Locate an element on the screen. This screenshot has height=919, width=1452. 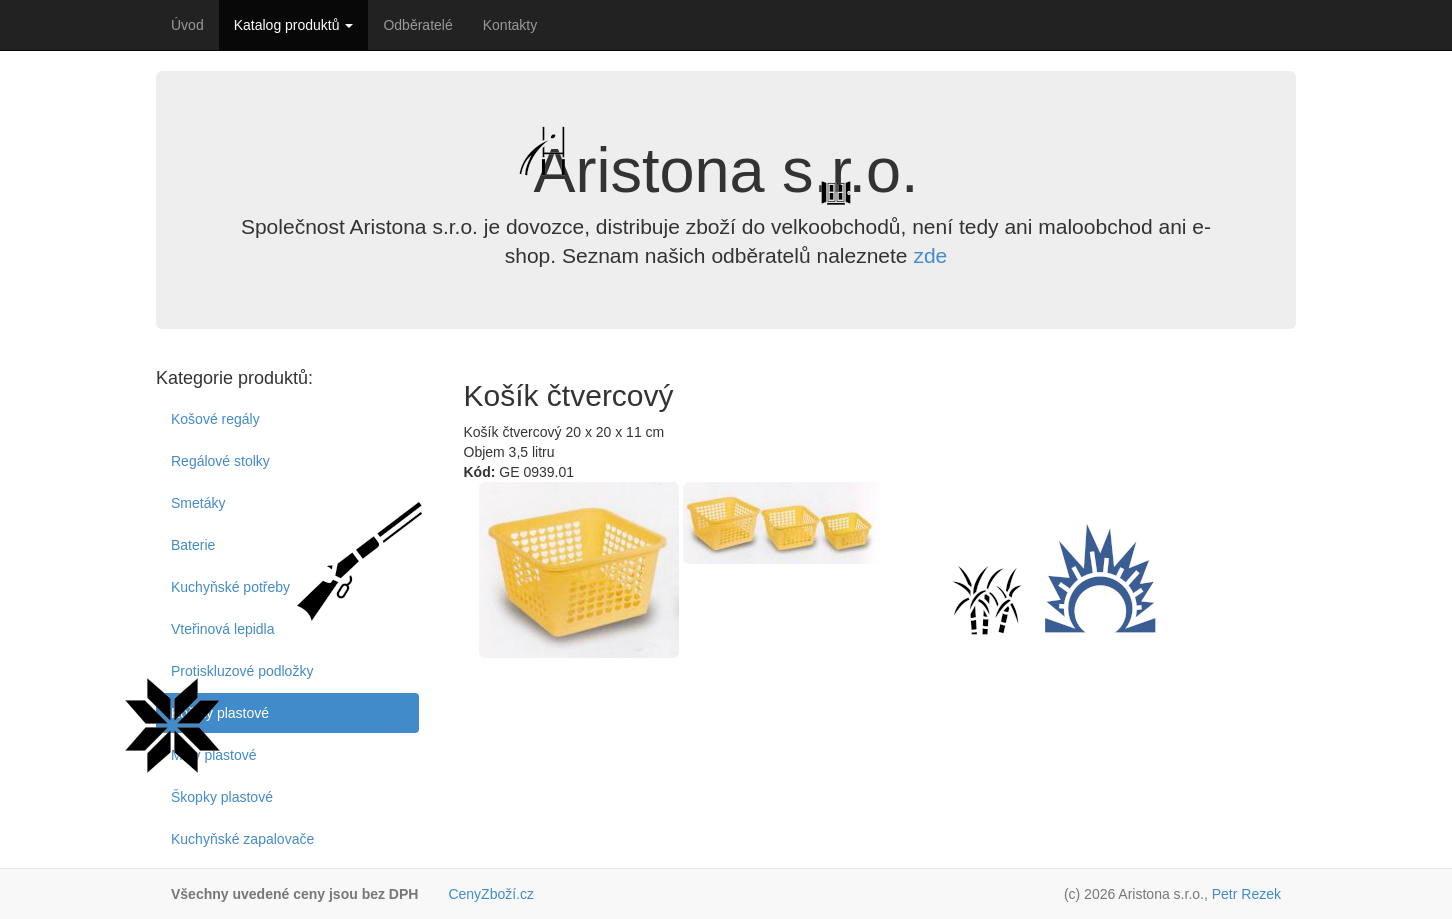
indicates final form or ultimate upgrade in a game is located at coordinates (1101, 578).